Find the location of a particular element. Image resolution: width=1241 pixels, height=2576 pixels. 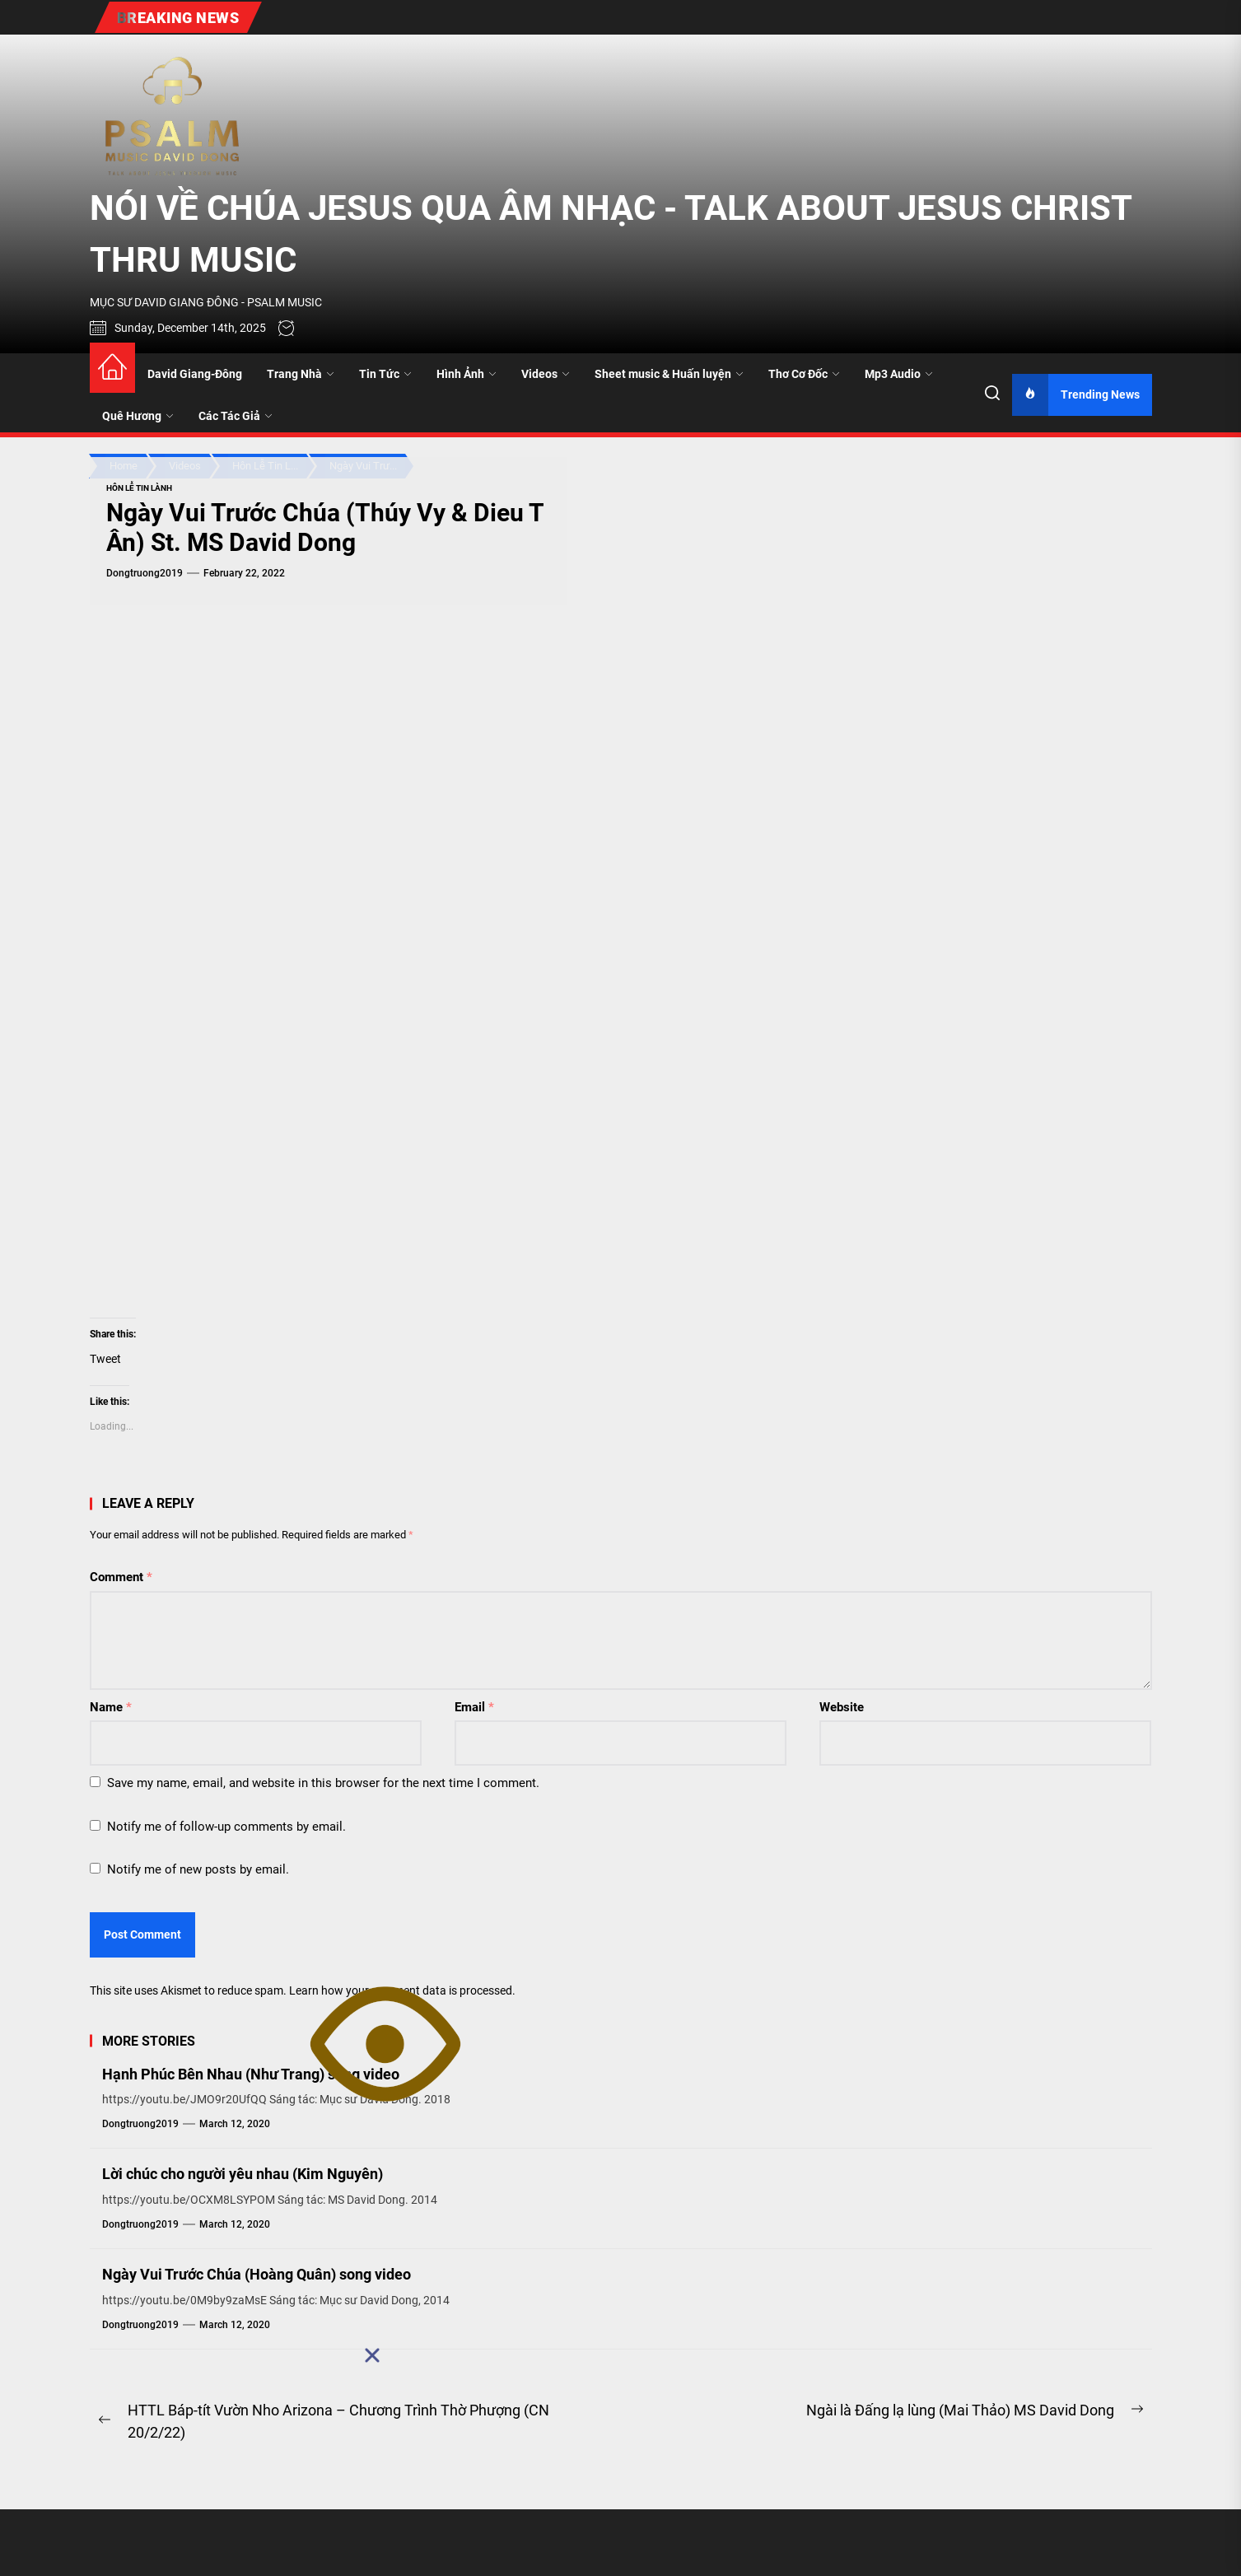

close or dismiss a dialog is located at coordinates (372, 2355).